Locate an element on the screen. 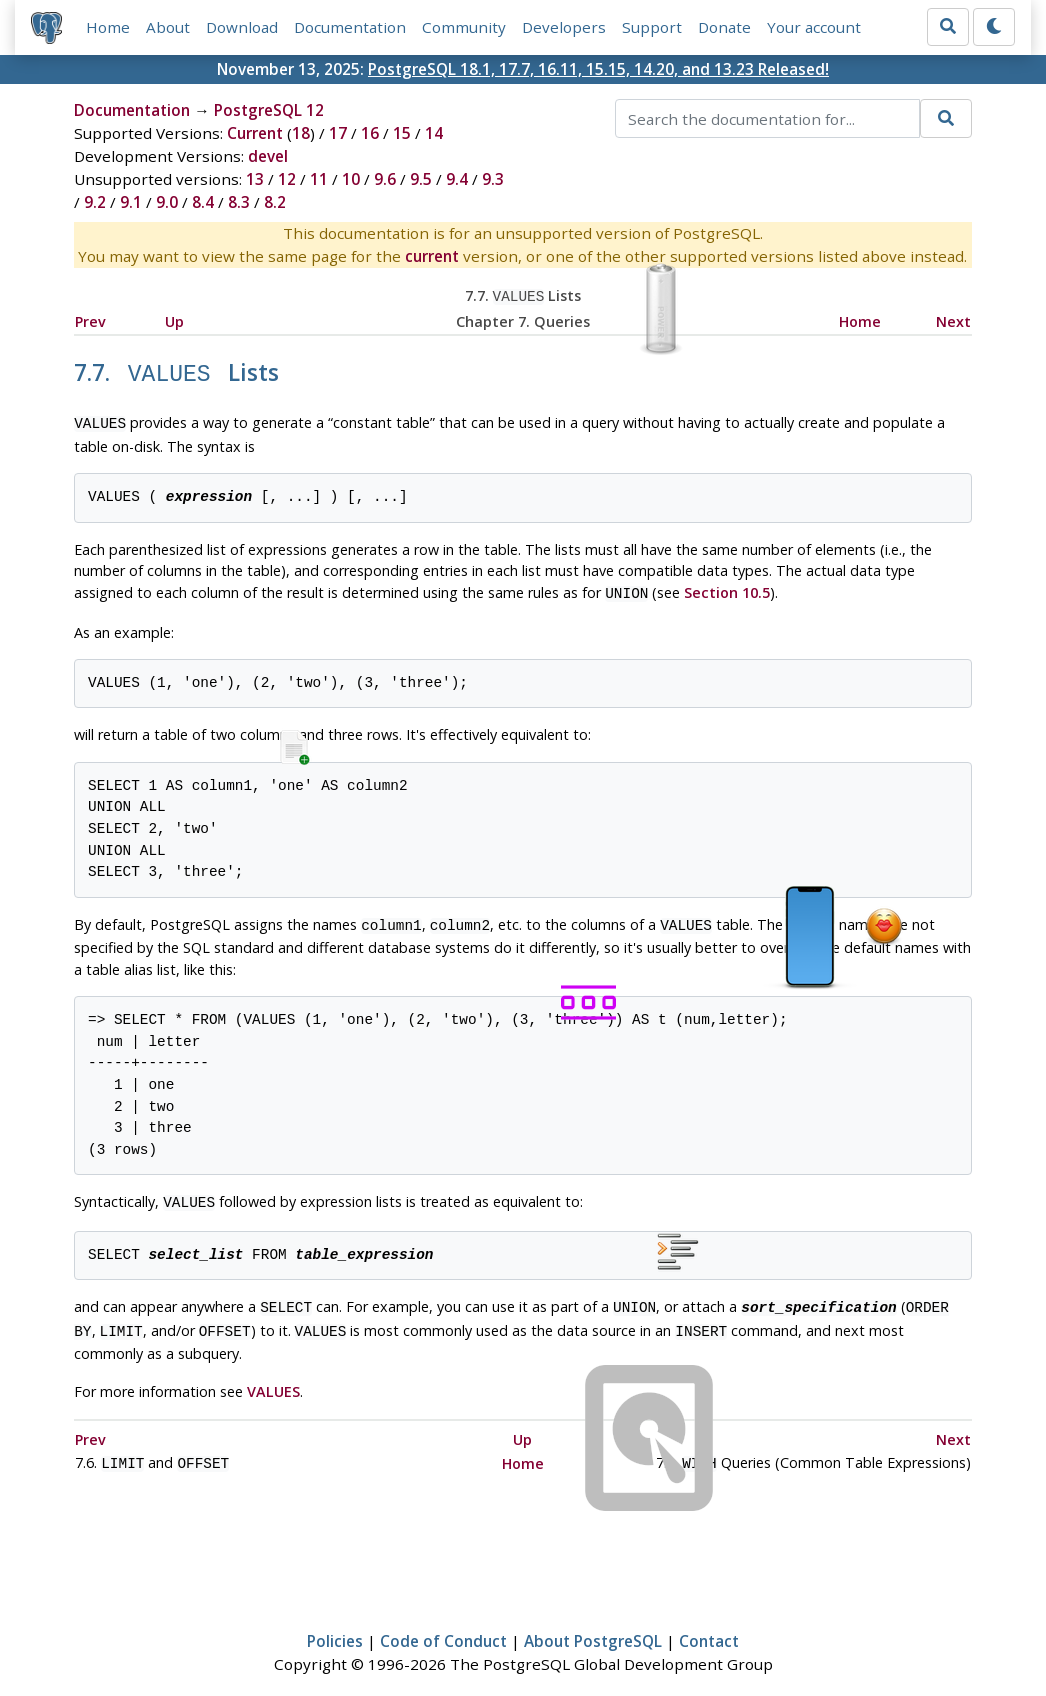 The height and width of the screenshot is (1696, 1046). send a kiss emoji in chat is located at coordinates (884, 926).